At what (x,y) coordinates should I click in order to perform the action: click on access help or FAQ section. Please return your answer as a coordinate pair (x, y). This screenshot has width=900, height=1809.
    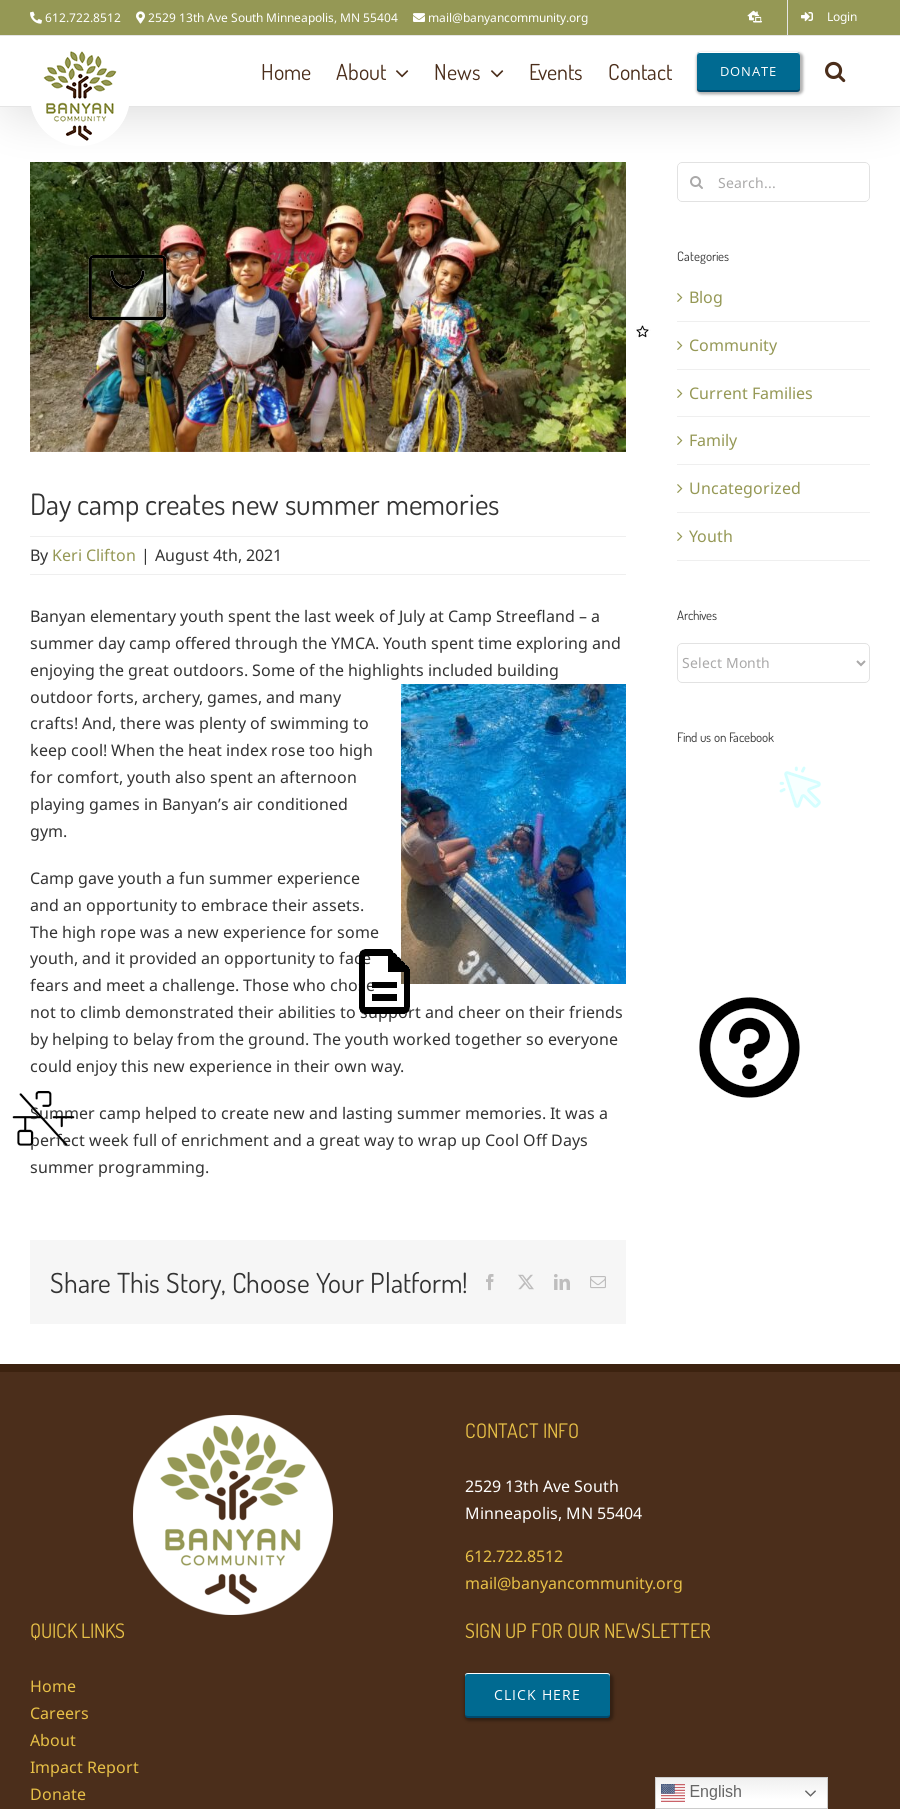
    Looking at the image, I should click on (749, 1047).